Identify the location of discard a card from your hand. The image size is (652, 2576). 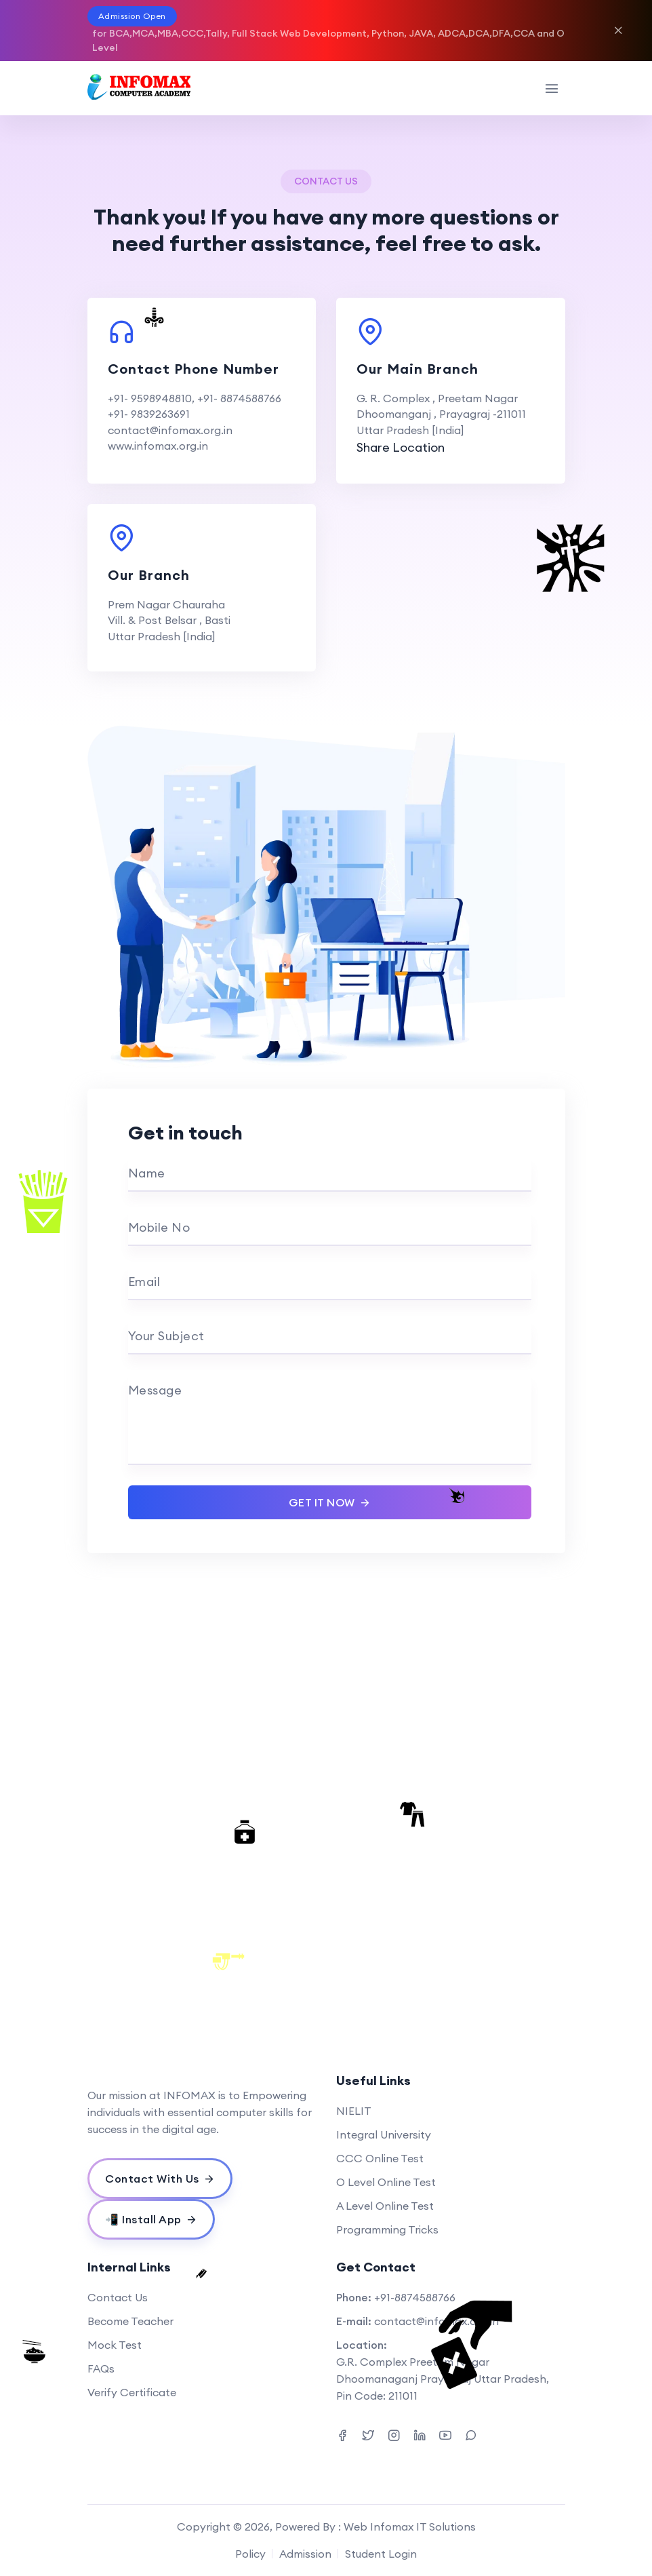
(468, 2345).